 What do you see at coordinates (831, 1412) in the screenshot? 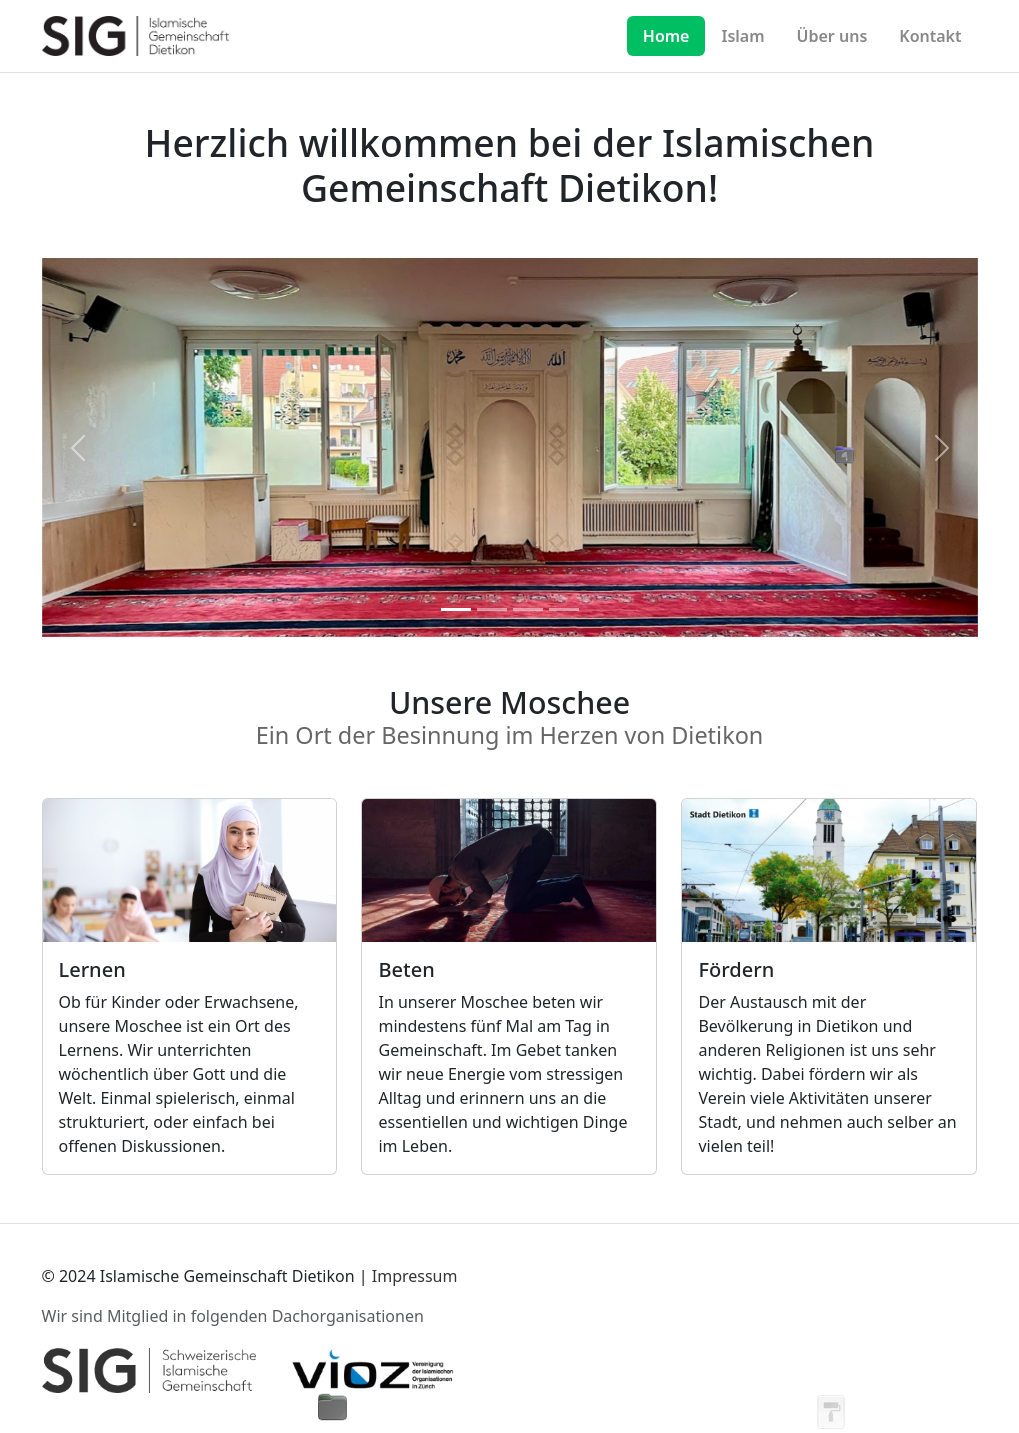
I see `a theme or appearance customization file` at bounding box center [831, 1412].